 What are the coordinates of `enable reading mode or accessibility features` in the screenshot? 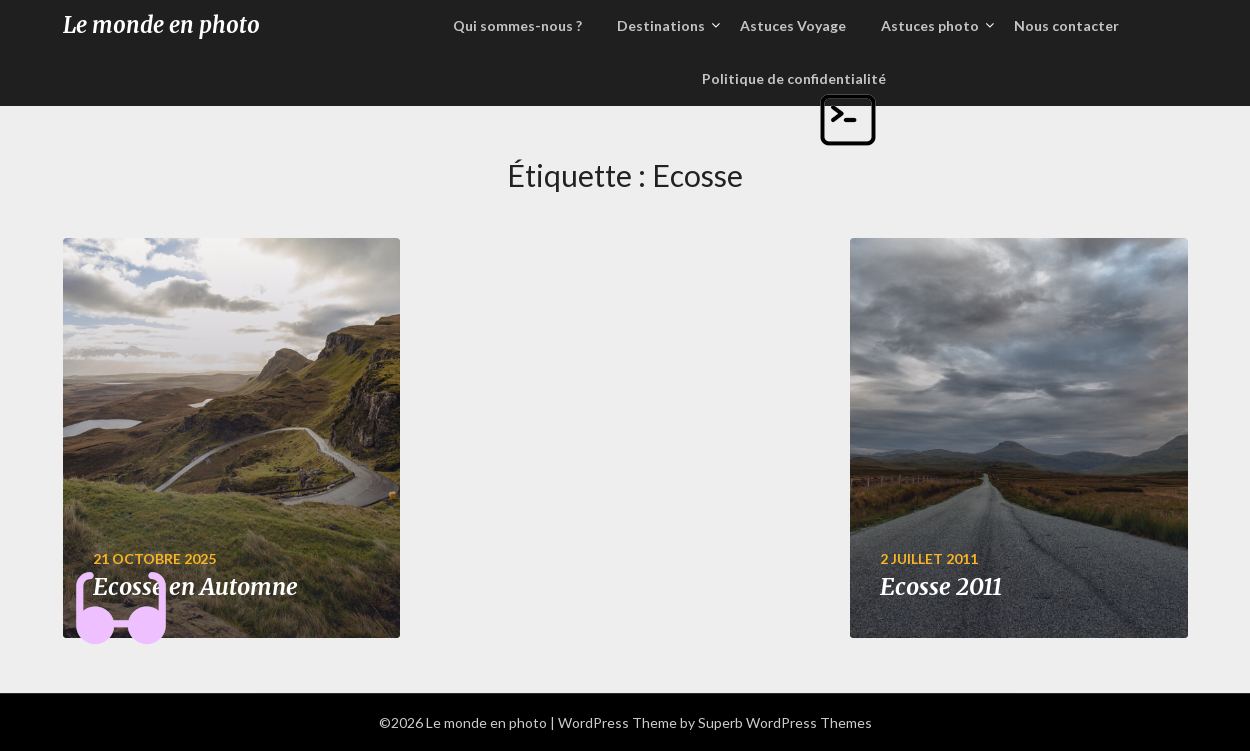 It's located at (121, 610).